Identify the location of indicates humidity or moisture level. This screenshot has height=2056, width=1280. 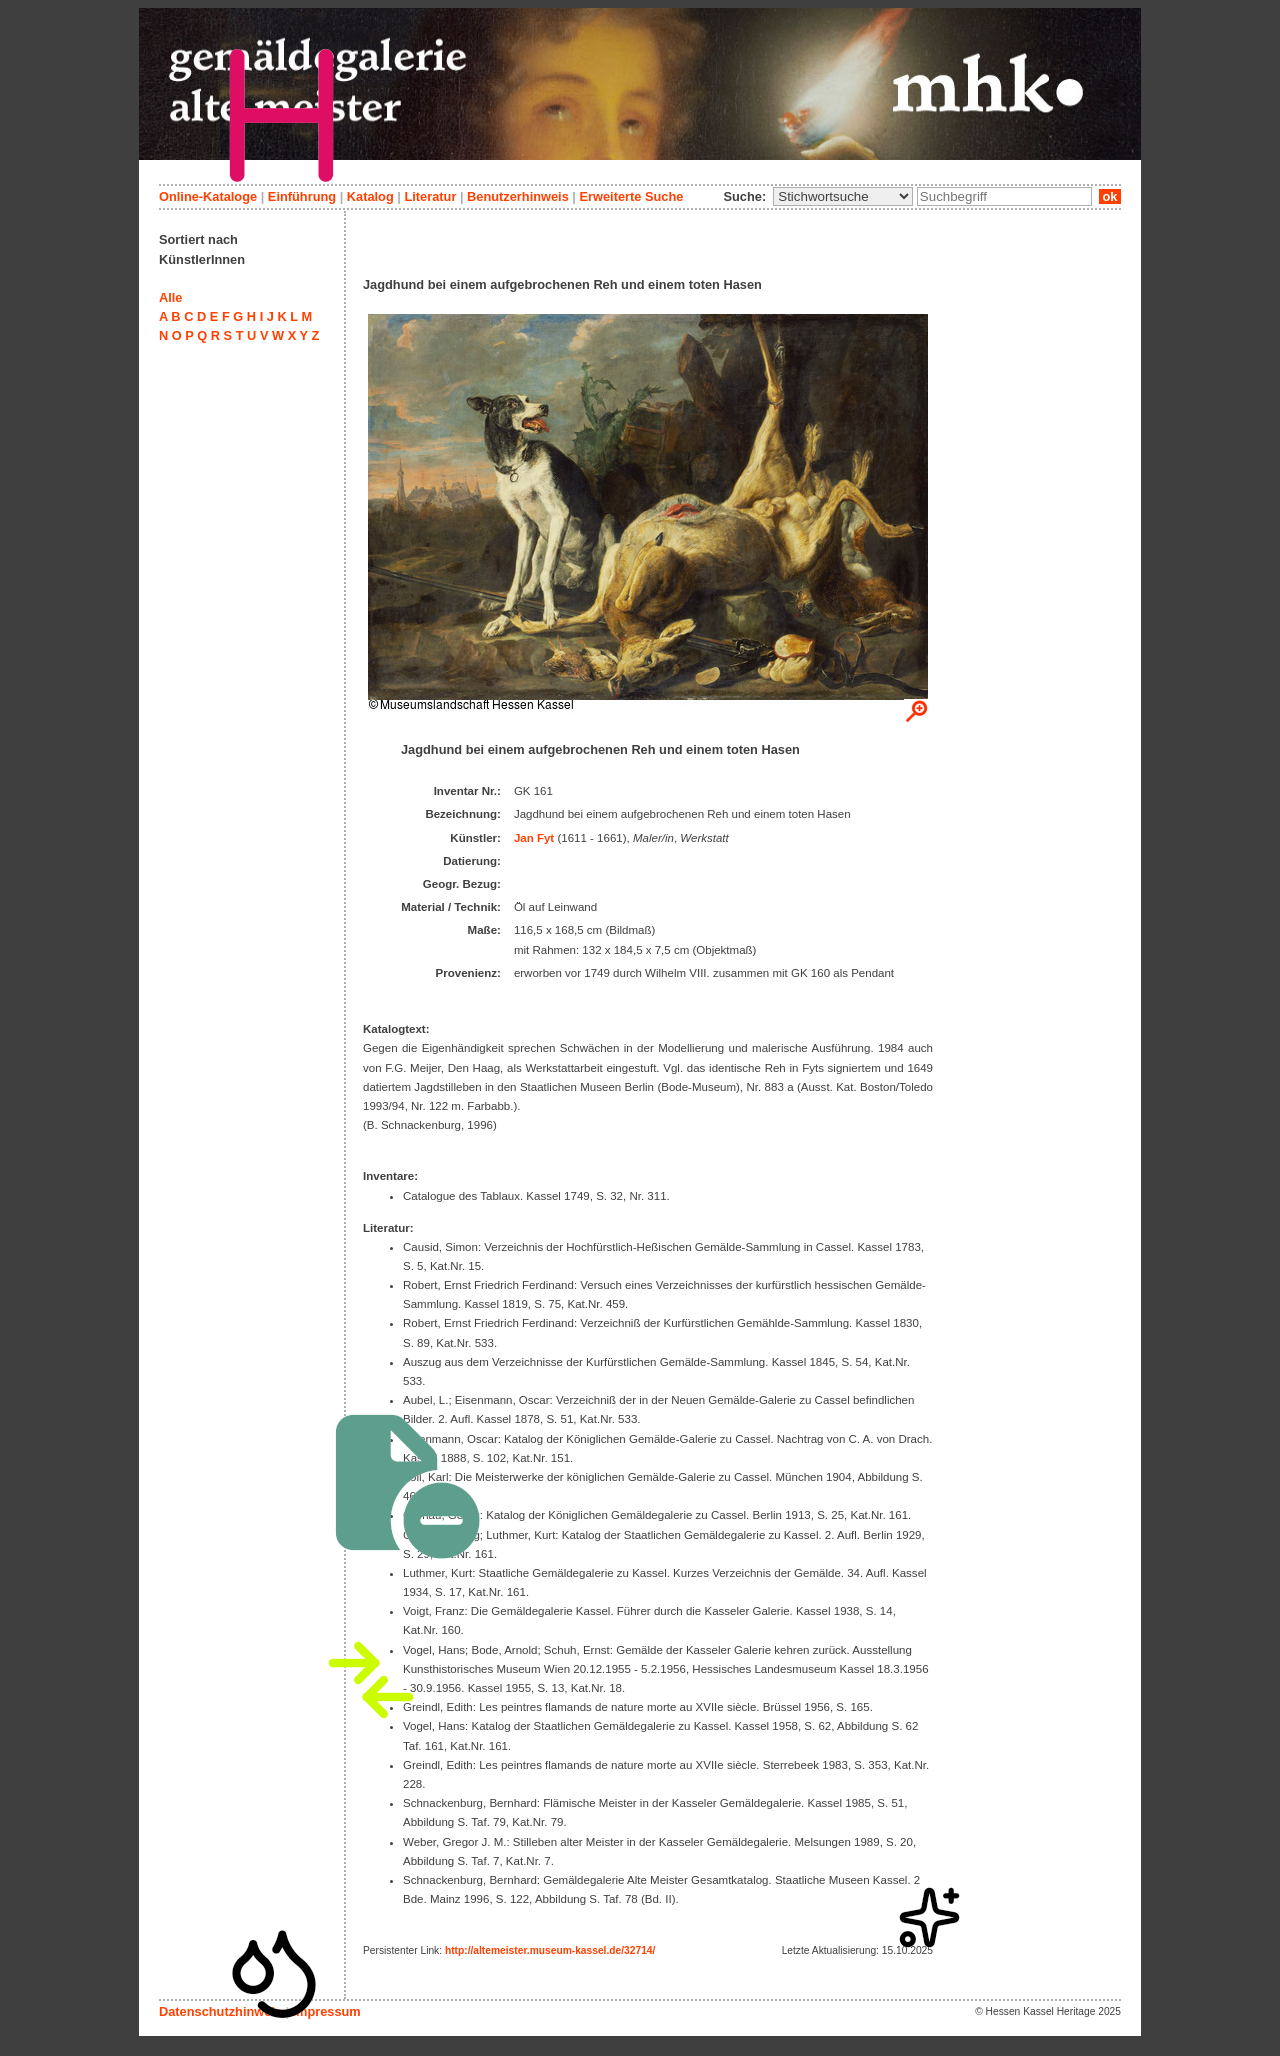
(274, 1972).